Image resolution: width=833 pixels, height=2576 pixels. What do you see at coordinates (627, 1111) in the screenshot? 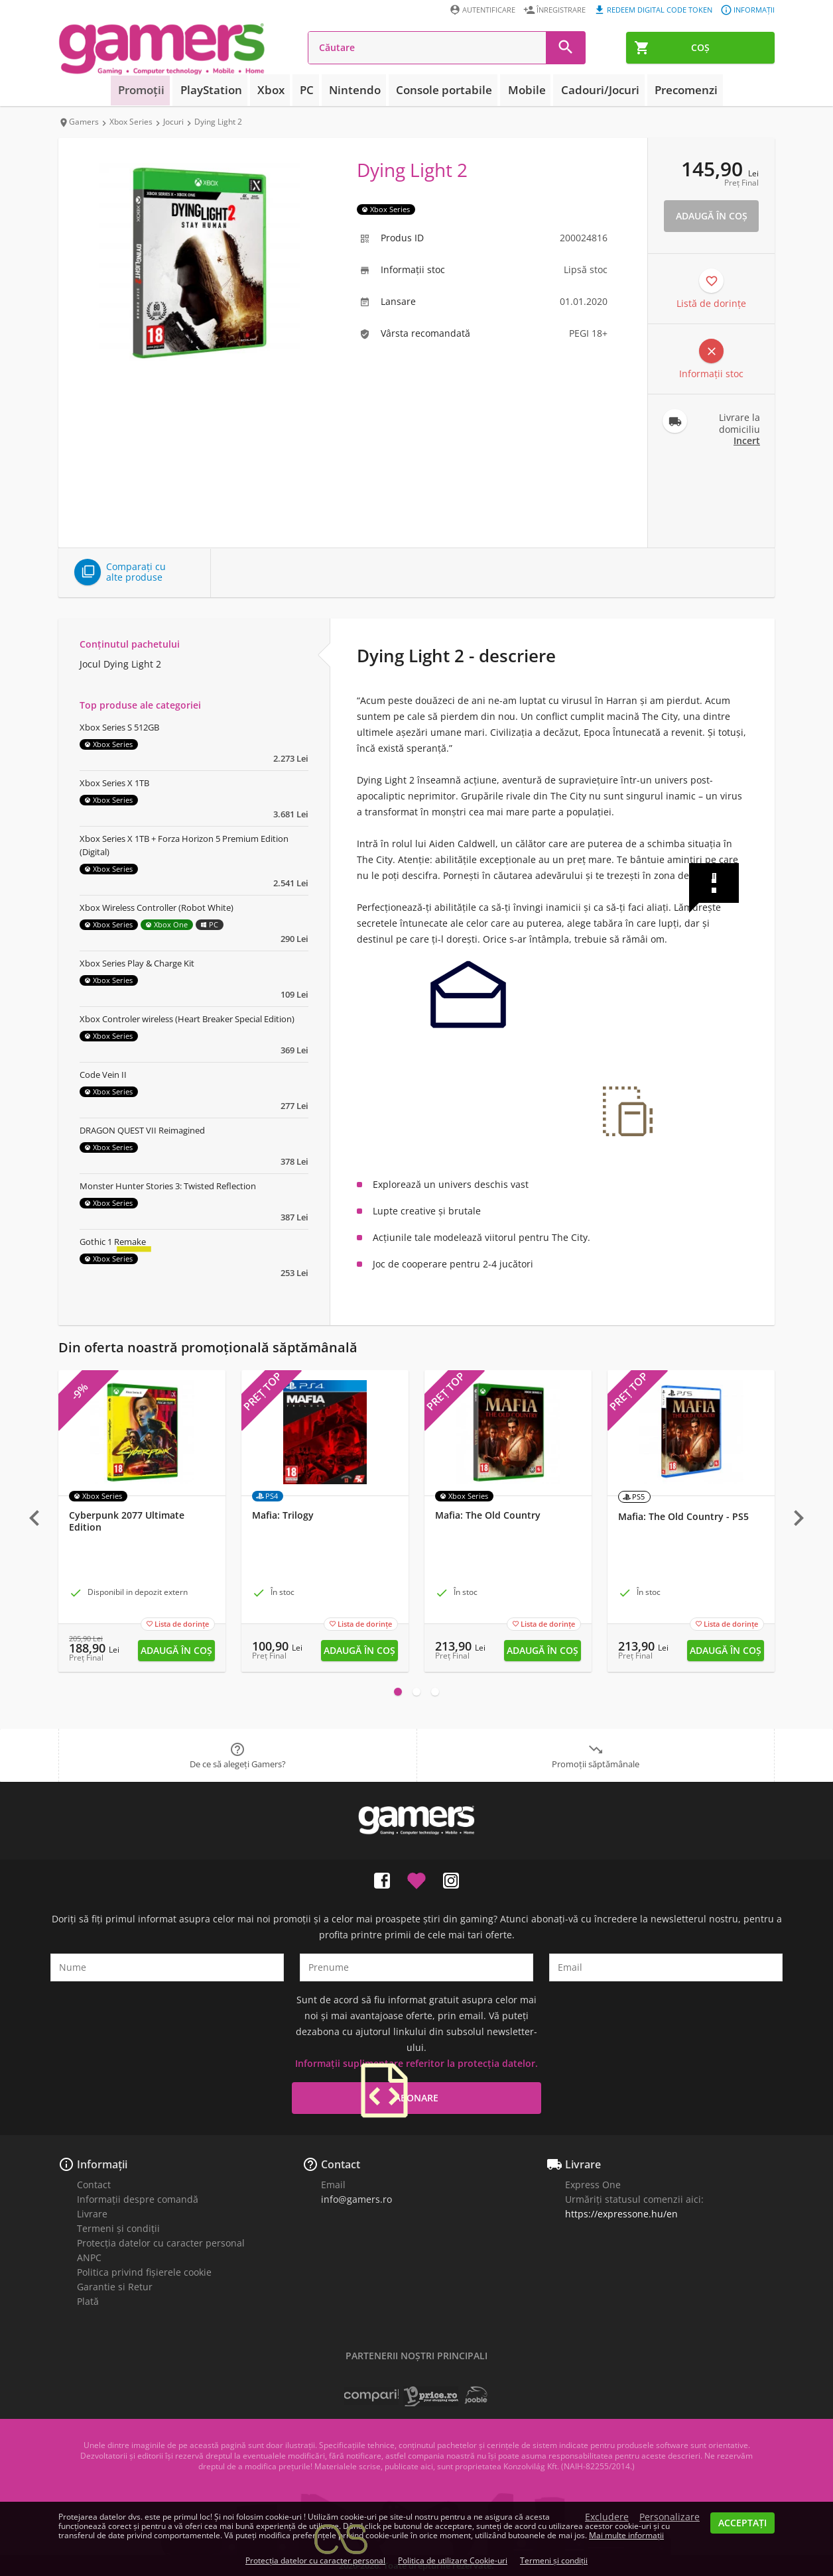
I see `create a new notebook from template` at bounding box center [627, 1111].